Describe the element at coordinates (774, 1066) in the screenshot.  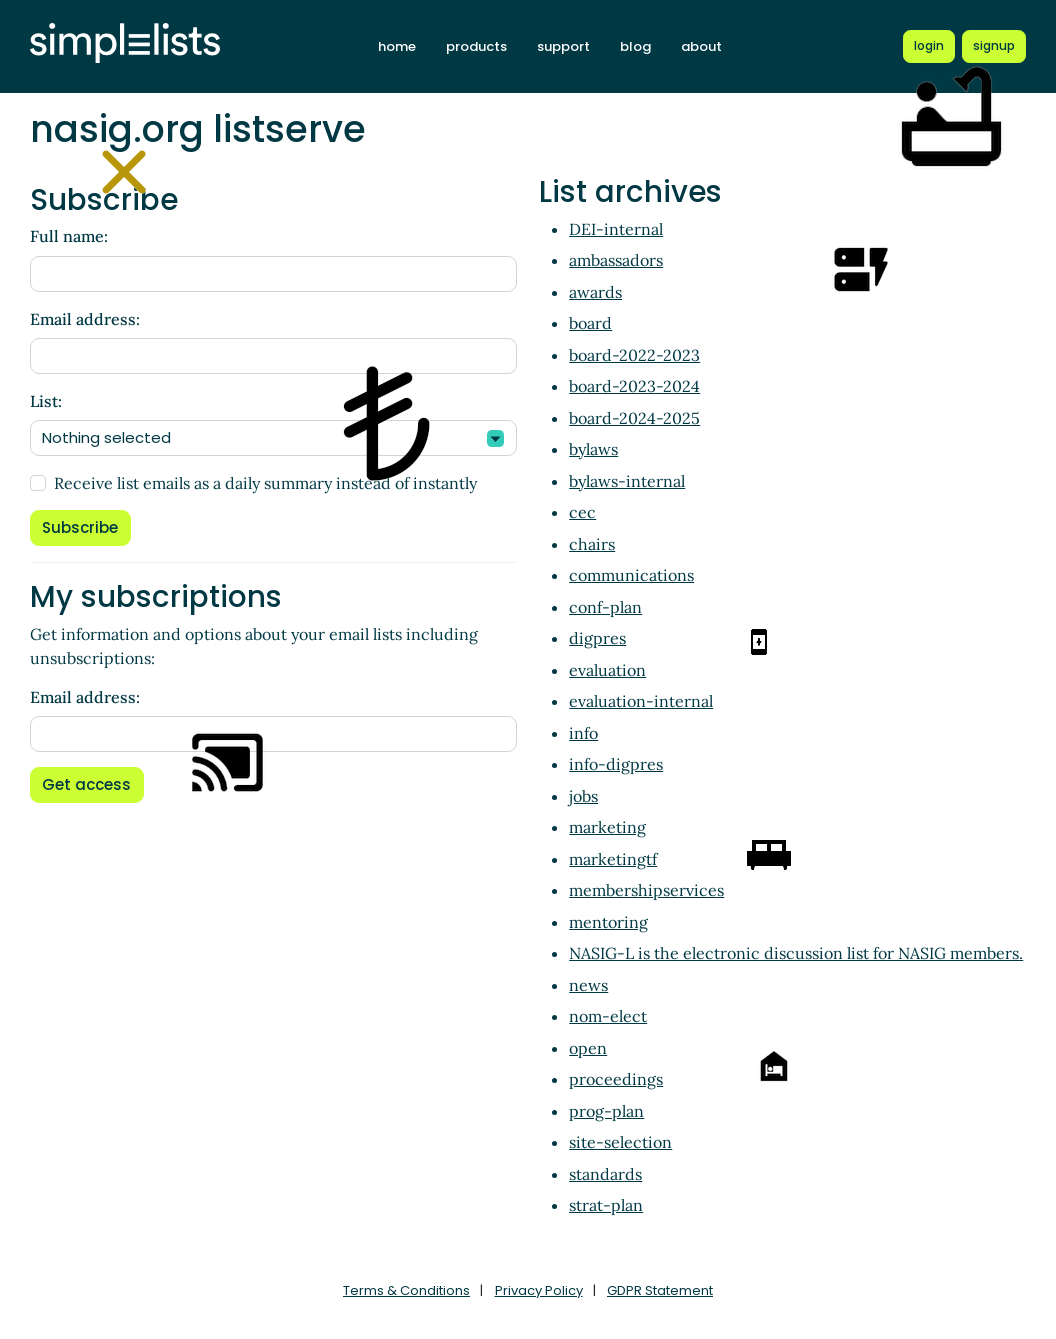
I see `find nearby overnight shelters` at that location.